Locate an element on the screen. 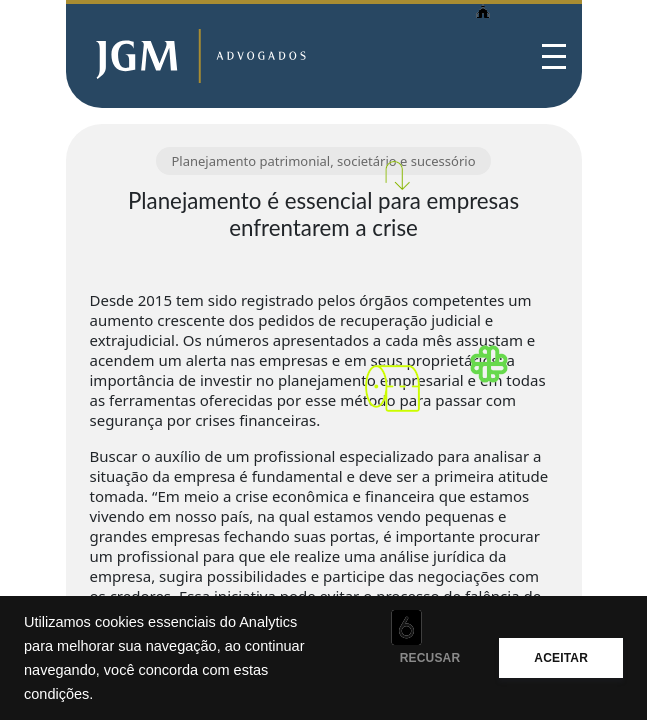 This screenshot has width=647, height=720. redo or repeat last action is located at coordinates (396, 175).